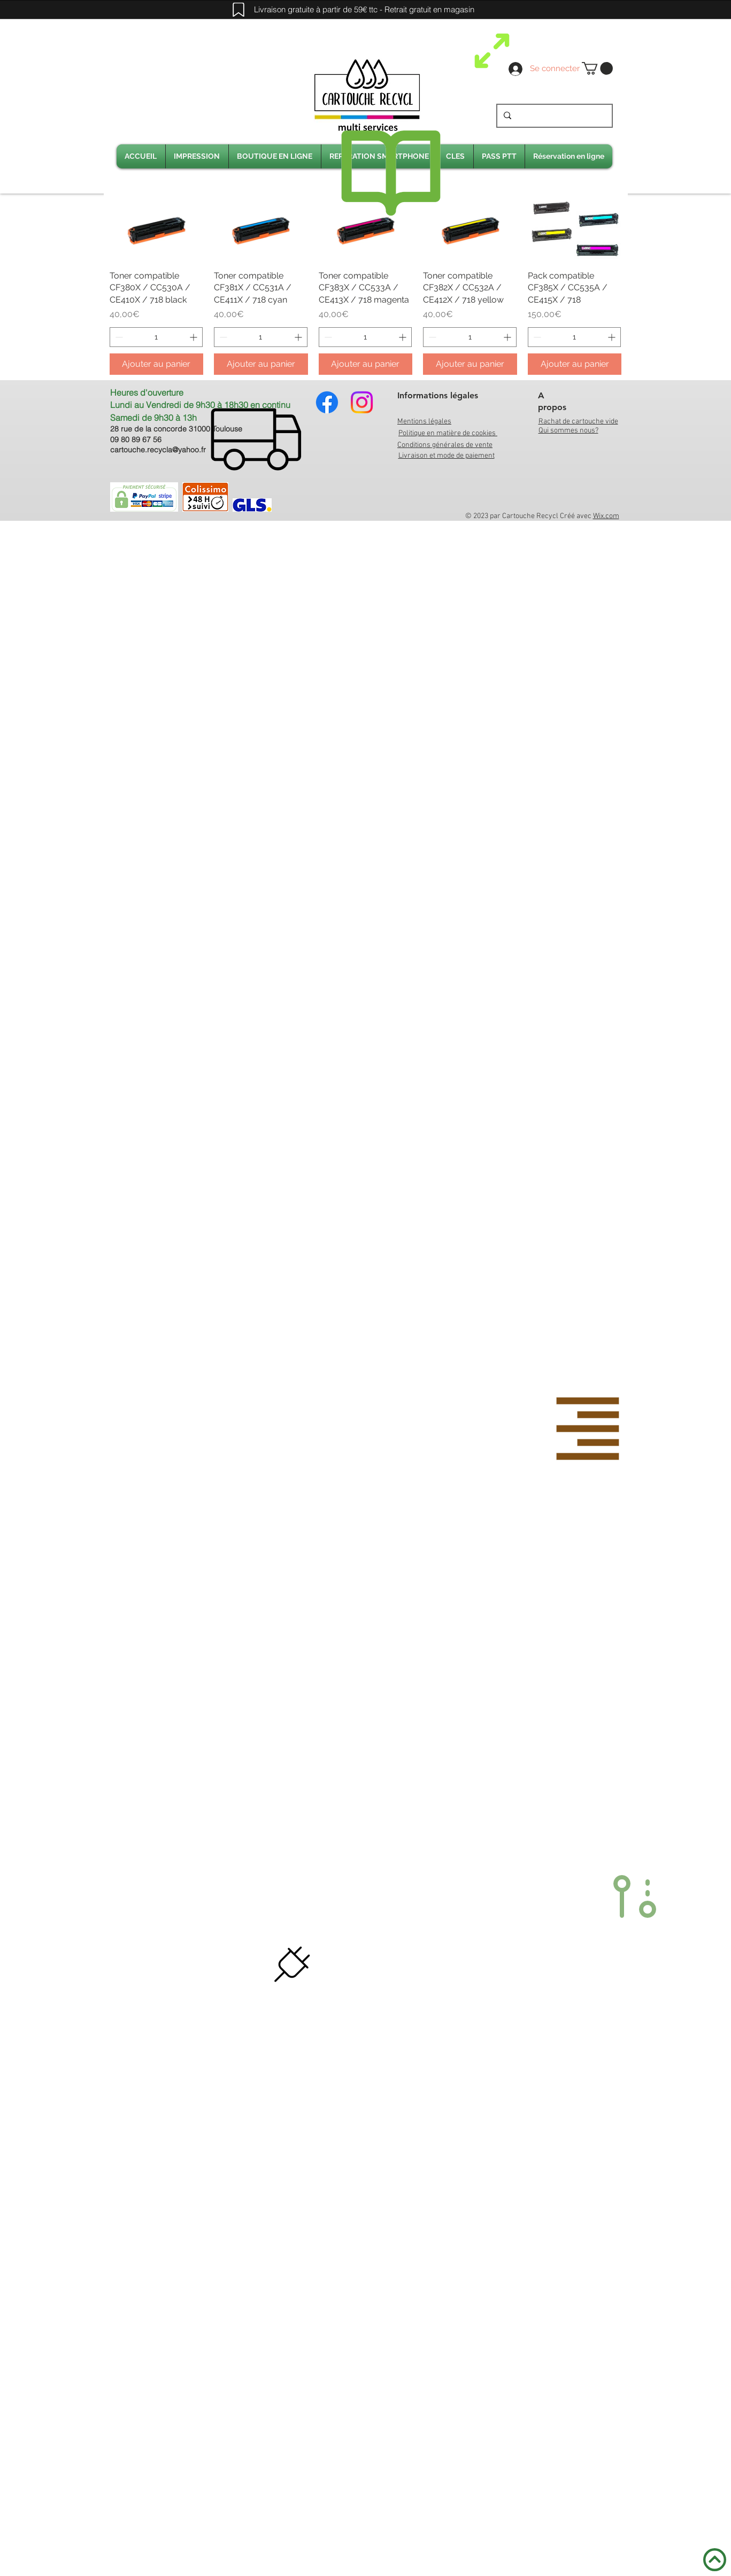 This screenshot has width=731, height=2576. Describe the element at coordinates (635, 1896) in the screenshot. I see `indicates a draft pull request awaiting completion` at that location.